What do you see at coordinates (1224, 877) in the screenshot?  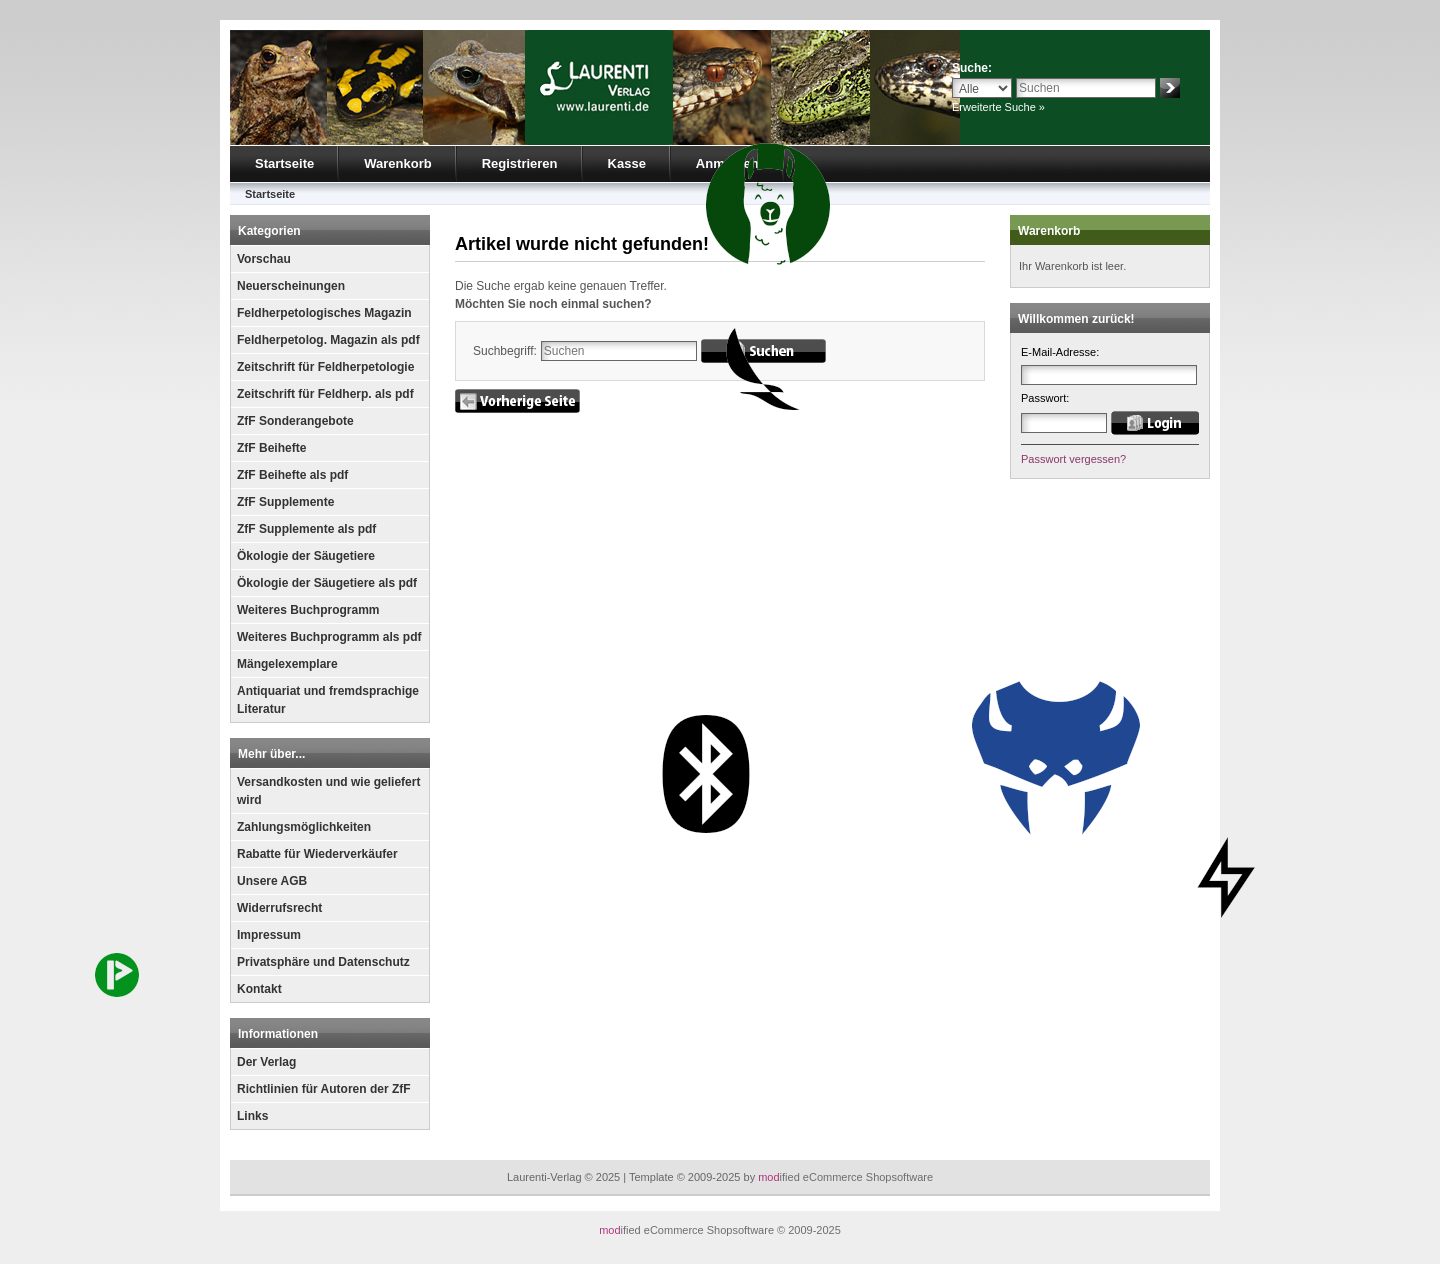 I see `turn on device flashlight` at bounding box center [1224, 877].